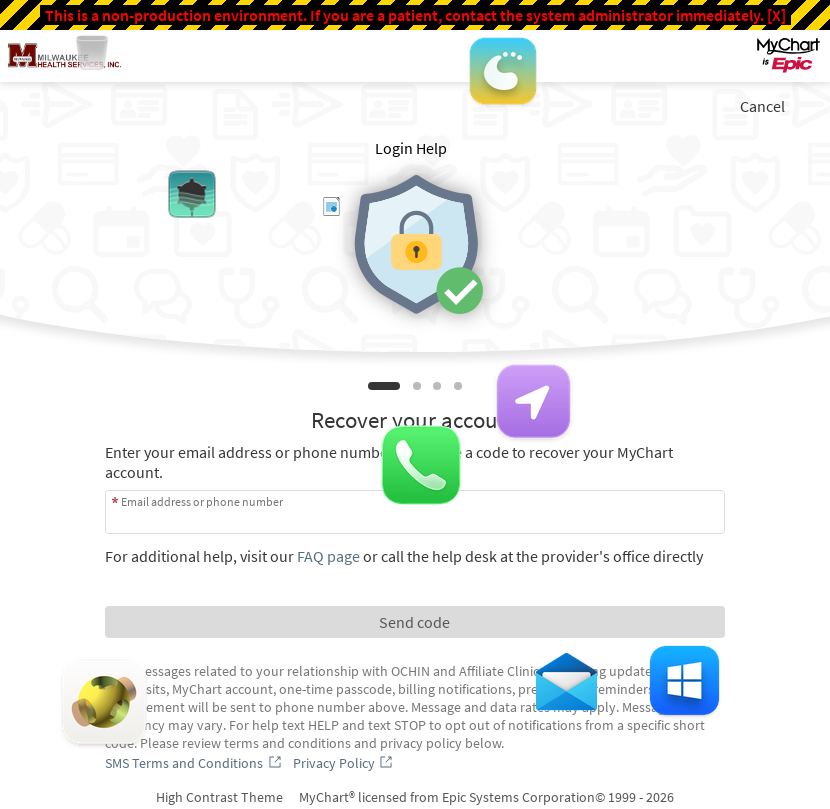  What do you see at coordinates (566, 683) in the screenshot?
I see `open the mail app` at bounding box center [566, 683].